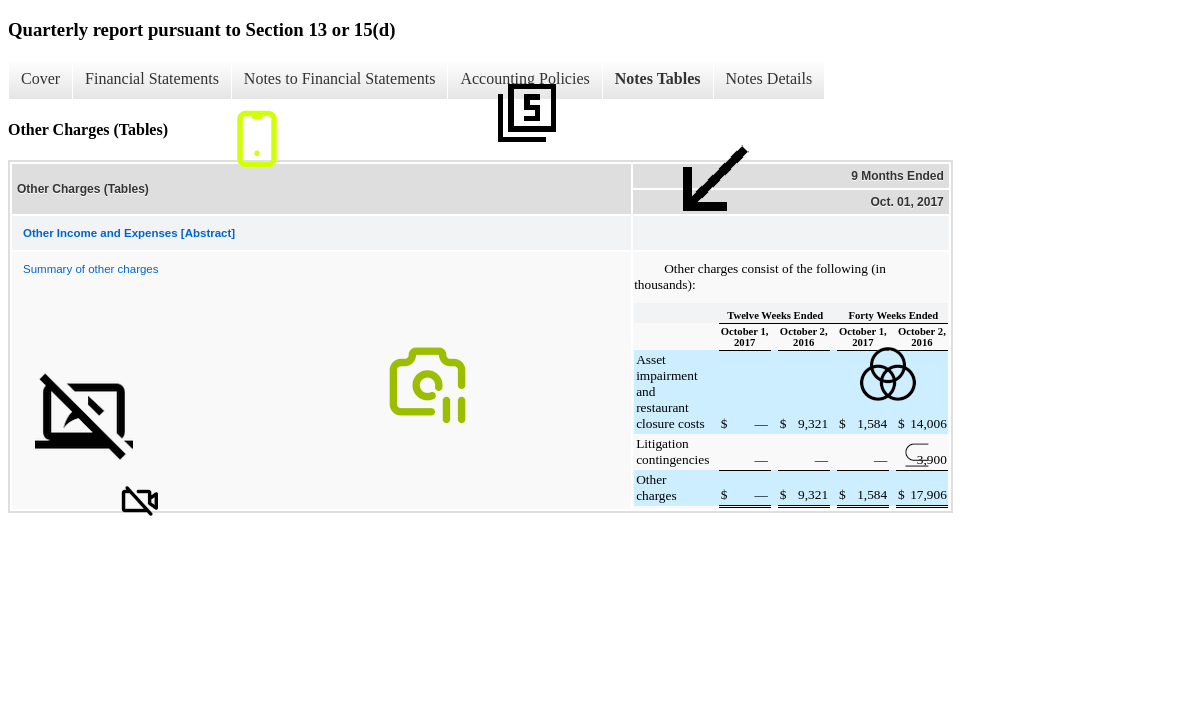  I want to click on pause video recording, so click(427, 381).